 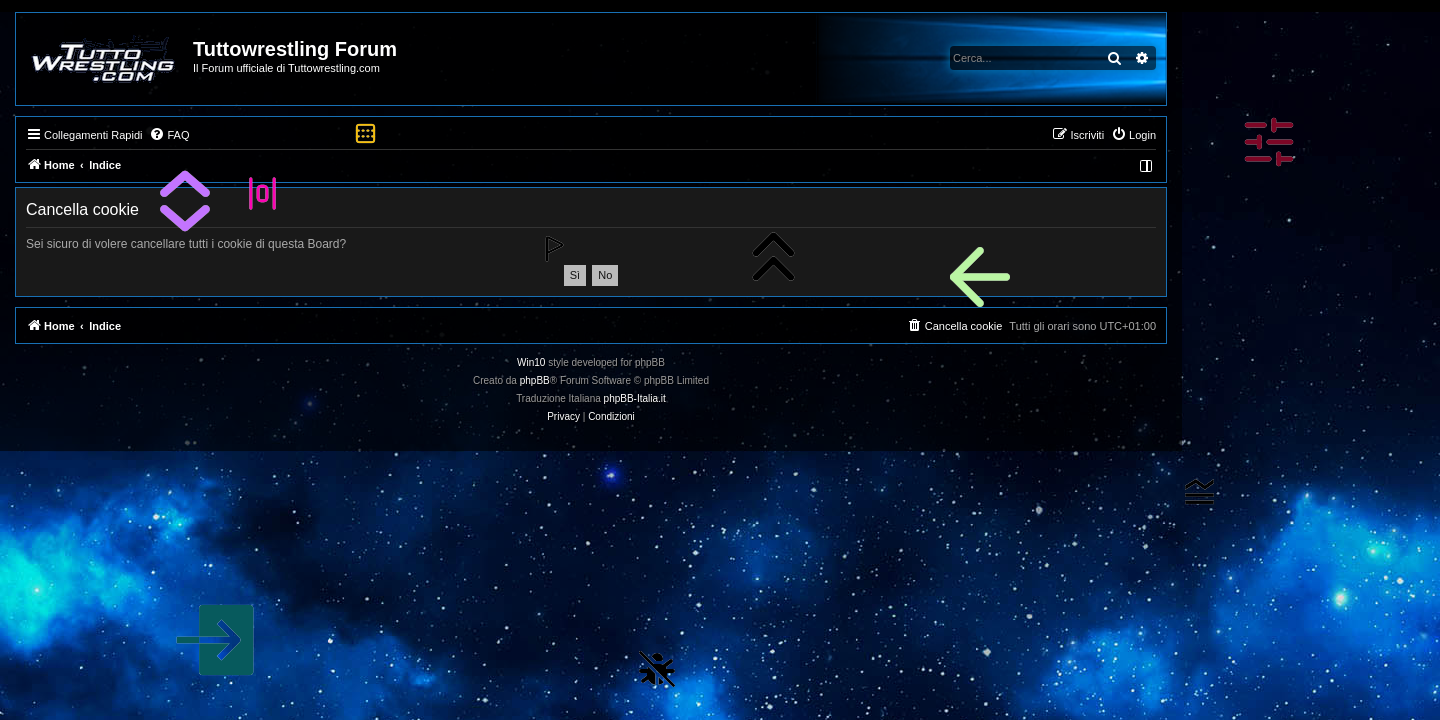 I want to click on disable bug tracking or debugging mode, so click(x=657, y=669).